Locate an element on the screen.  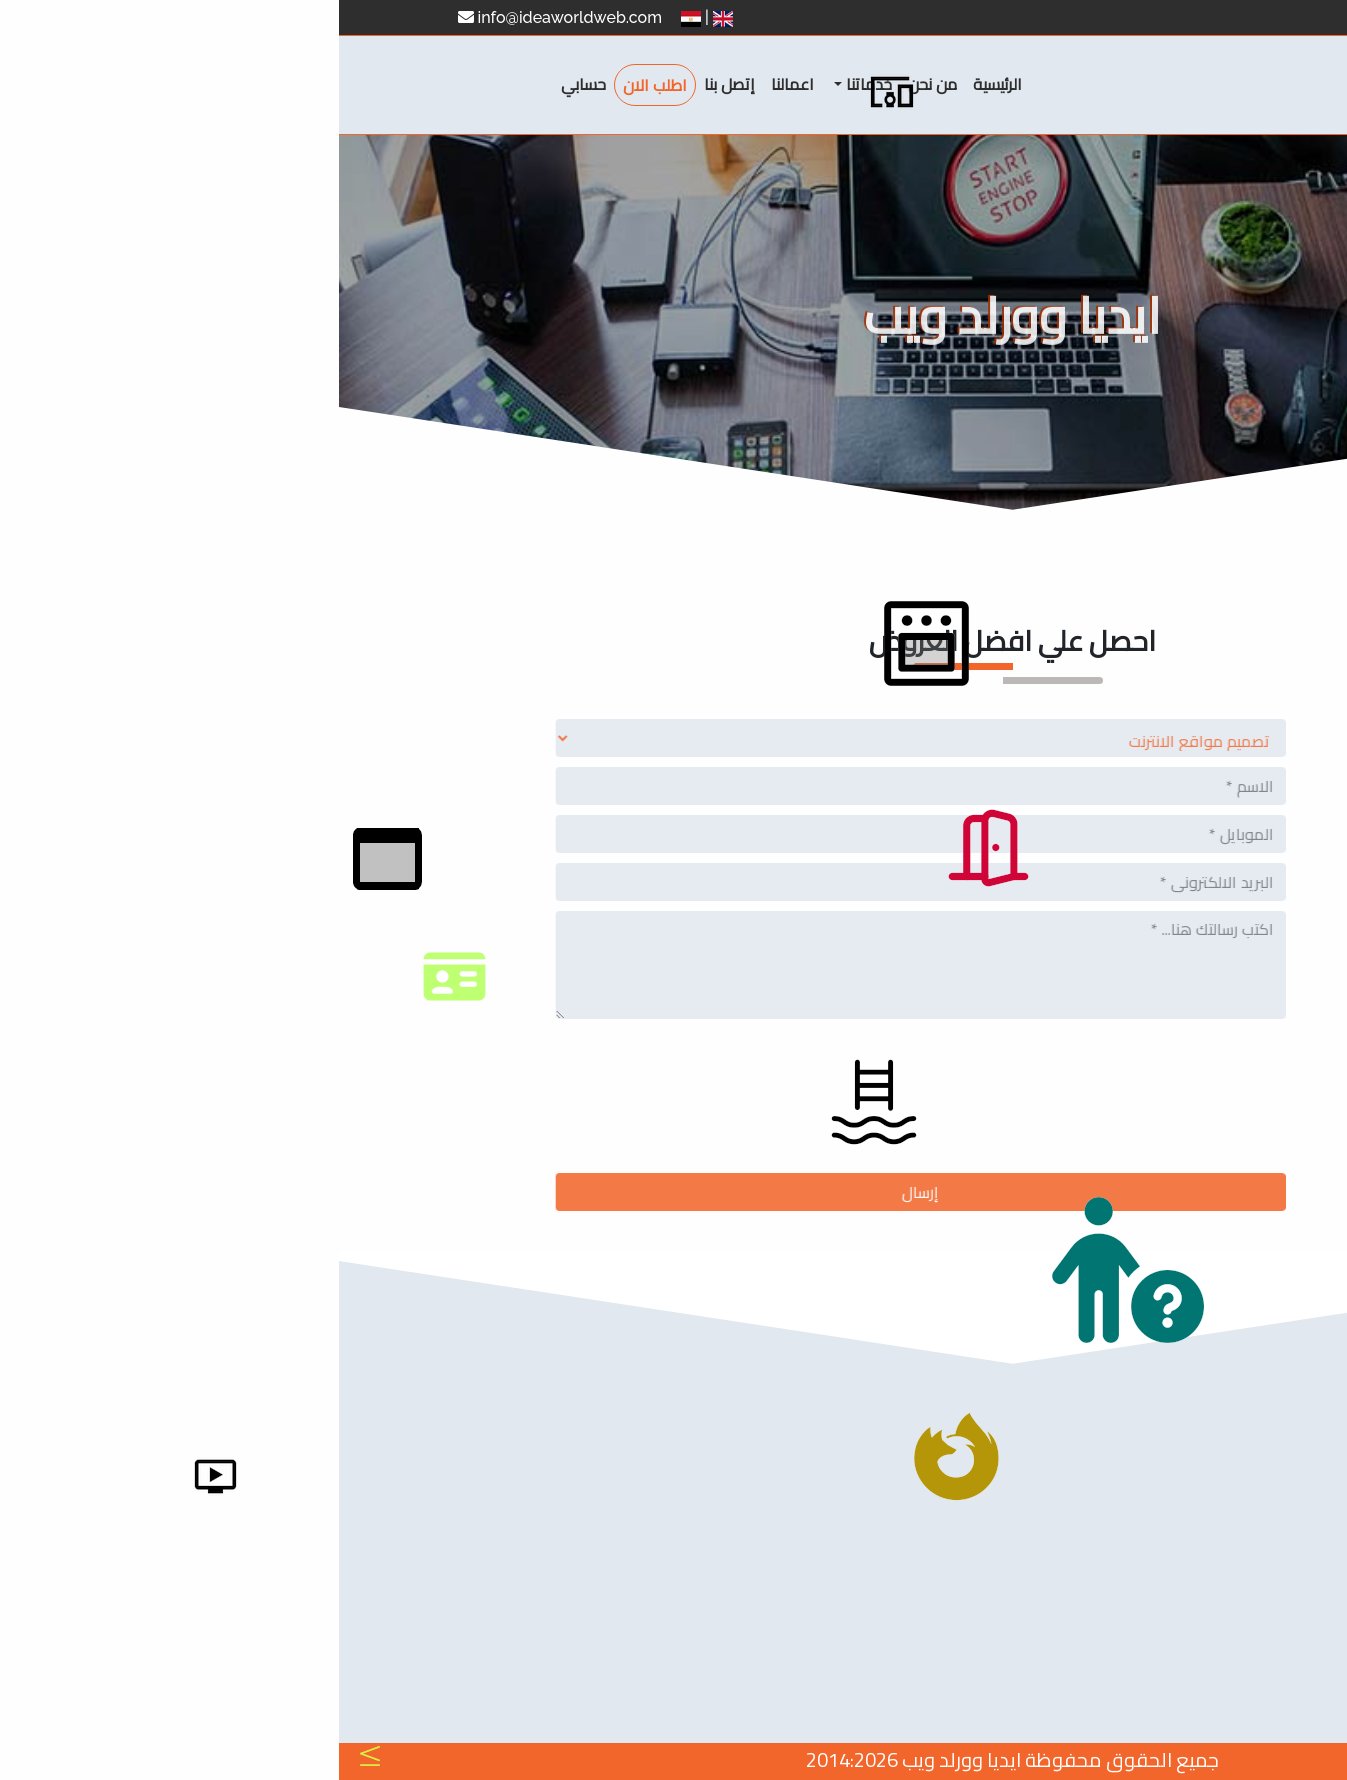
view swimming pool amenities is located at coordinates (874, 1102).